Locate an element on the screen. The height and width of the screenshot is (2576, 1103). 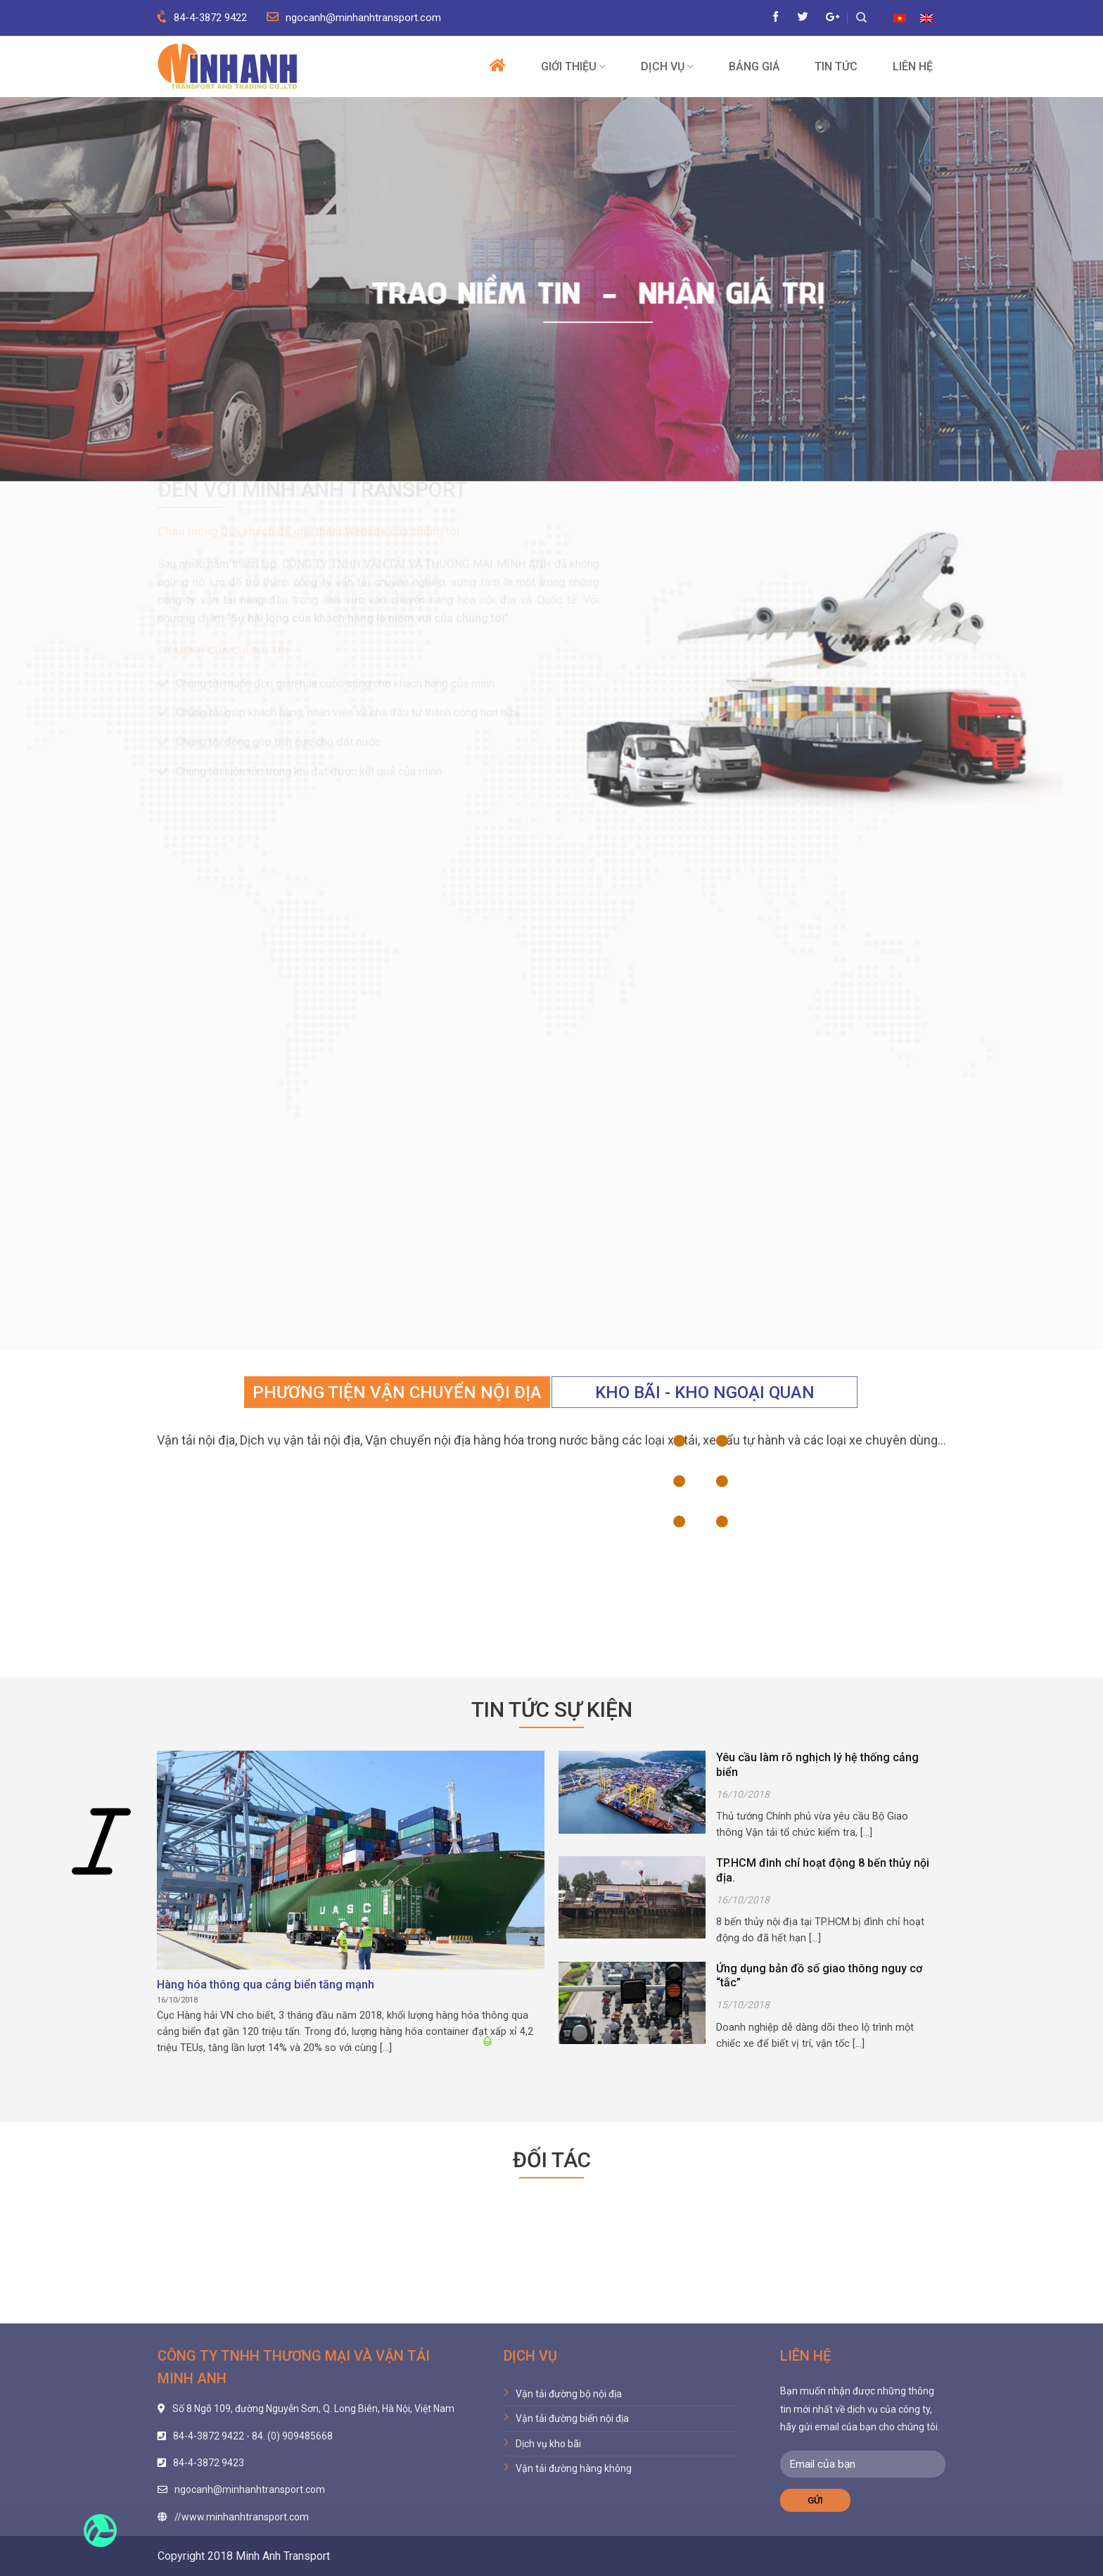
access volleyball or beach sports content is located at coordinates (100, 2530).